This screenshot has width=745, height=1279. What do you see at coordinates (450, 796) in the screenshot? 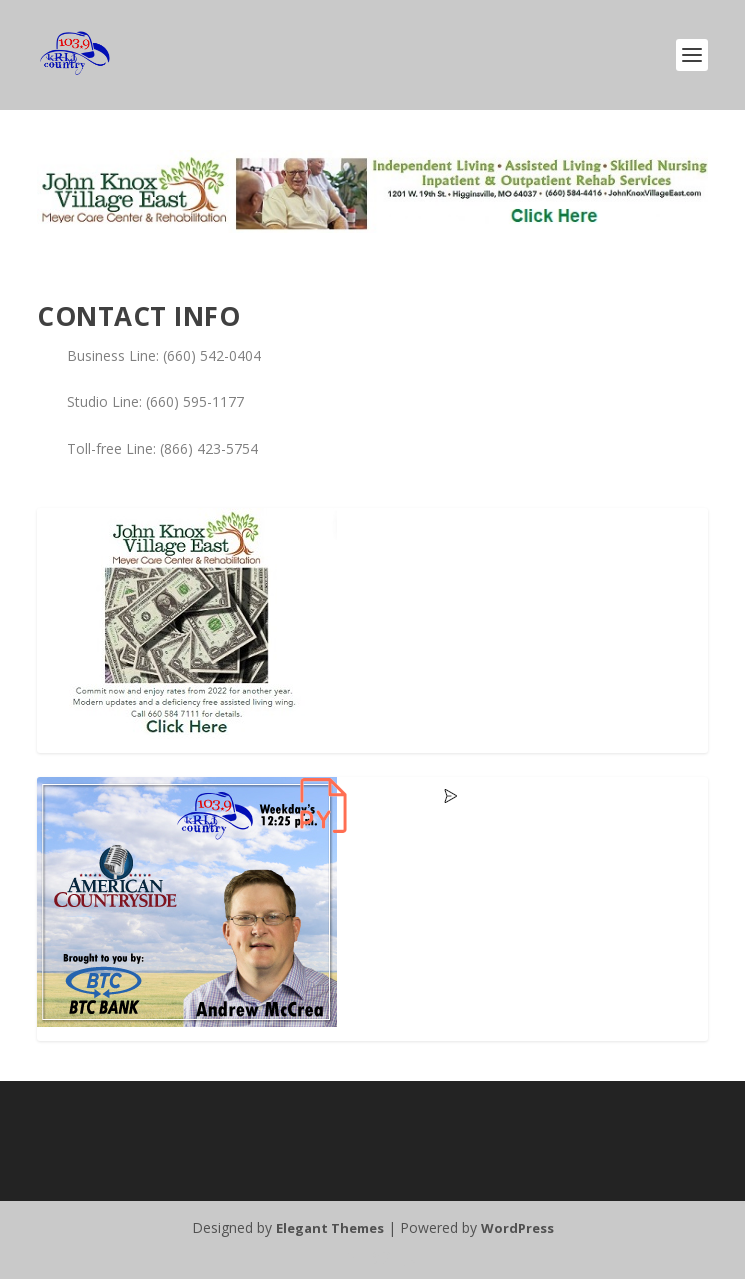
I see `send a message` at bounding box center [450, 796].